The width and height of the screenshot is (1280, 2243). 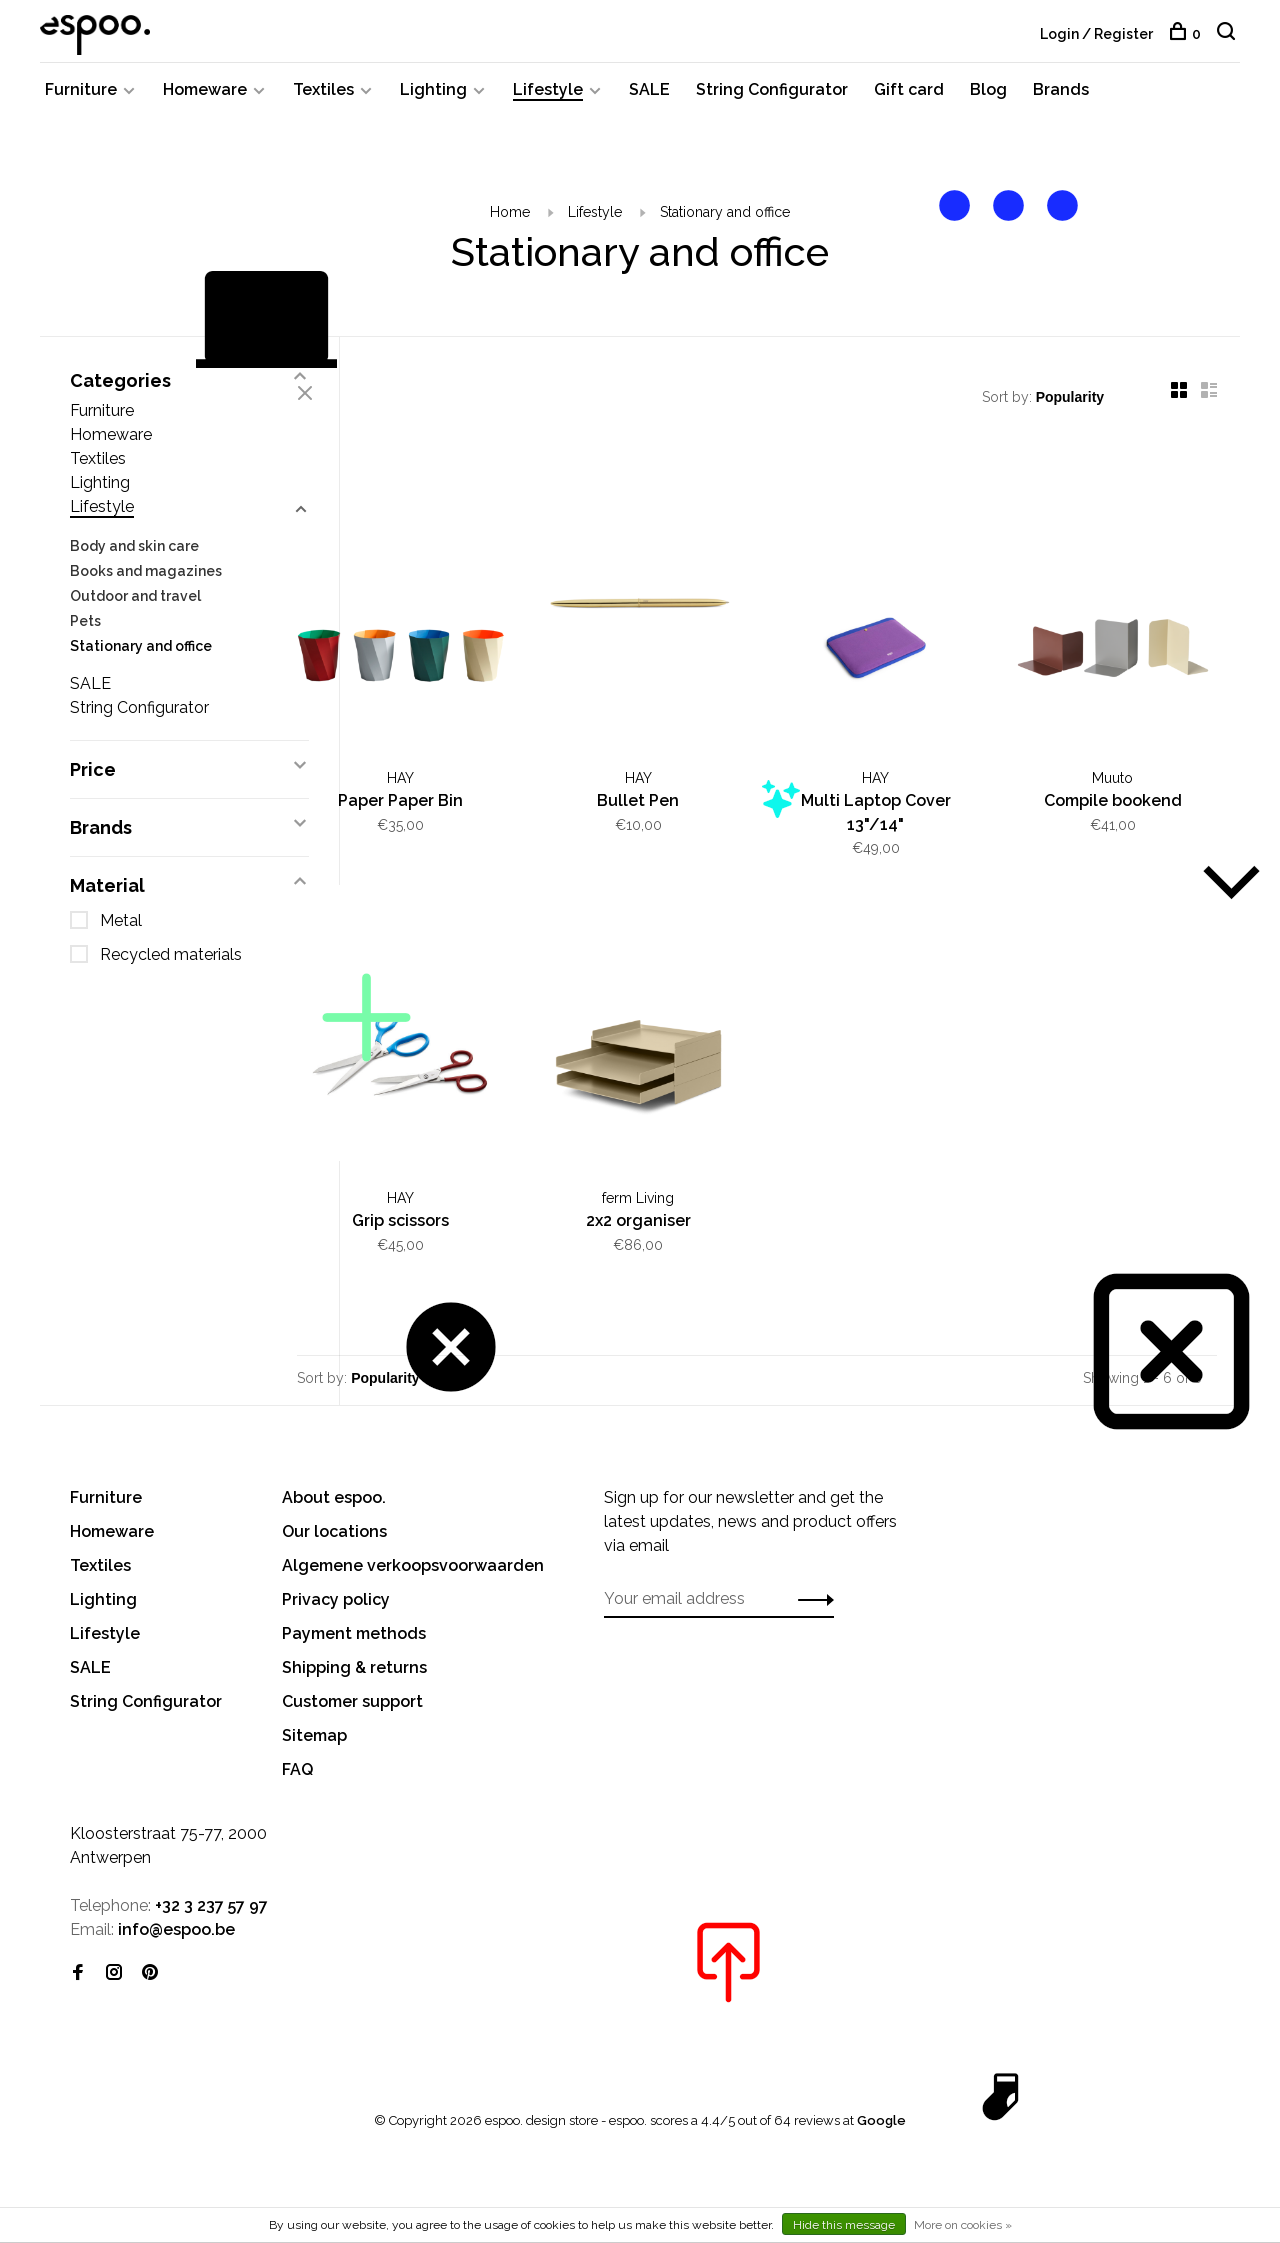 What do you see at coordinates (1231, 882) in the screenshot?
I see `expand a dropdown menu or section` at bounding box center [1231, 882].